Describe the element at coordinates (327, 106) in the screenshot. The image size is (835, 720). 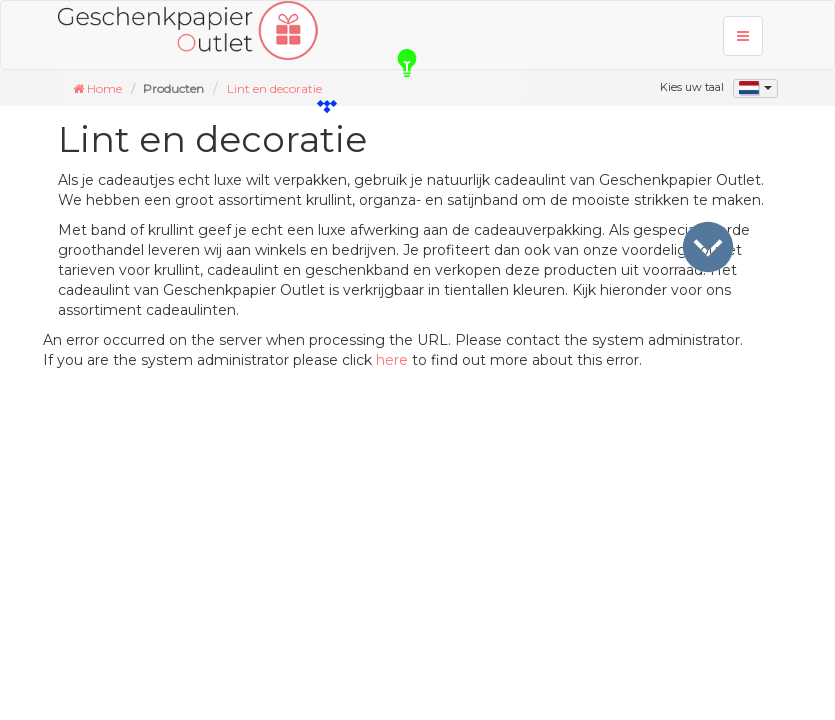
I see `open TIDAL music streaming app` at that location.